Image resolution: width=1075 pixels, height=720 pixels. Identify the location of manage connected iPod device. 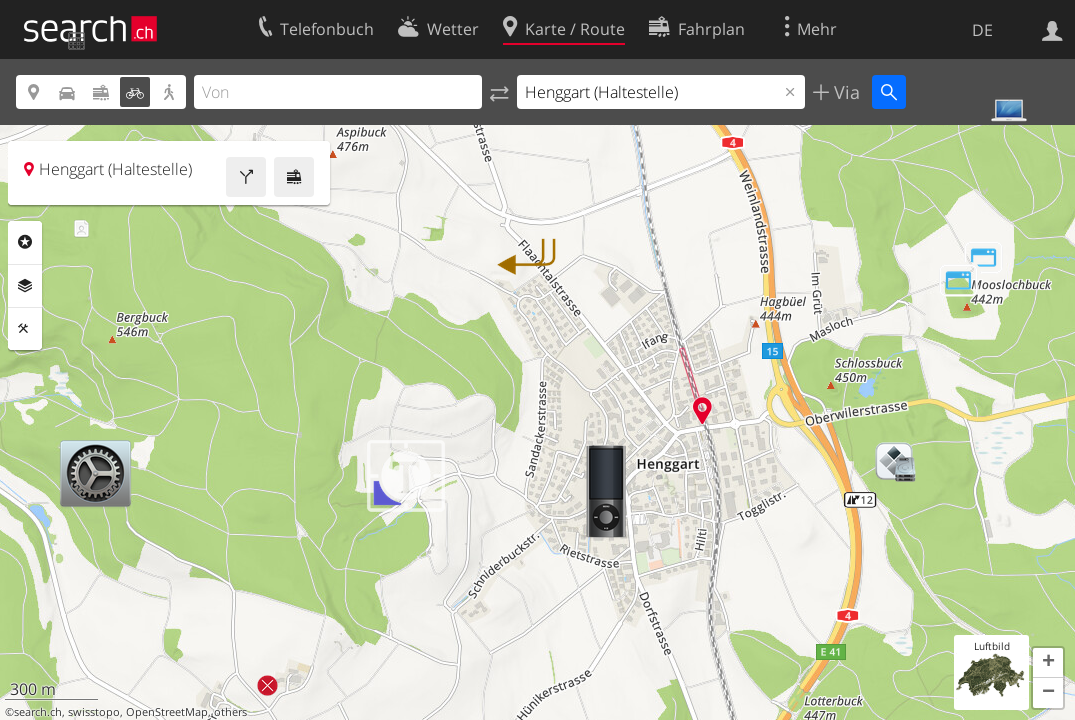
(605, 492).